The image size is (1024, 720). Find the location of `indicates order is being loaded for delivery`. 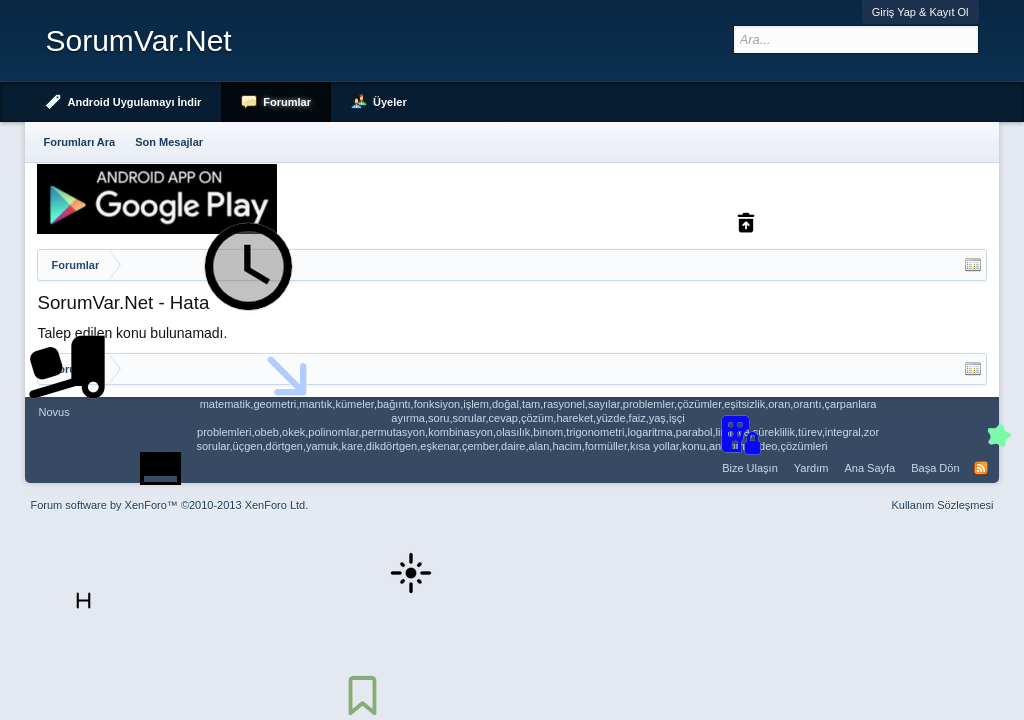

indicates order is being loaded for delivery is located at coordinates (67, 365).